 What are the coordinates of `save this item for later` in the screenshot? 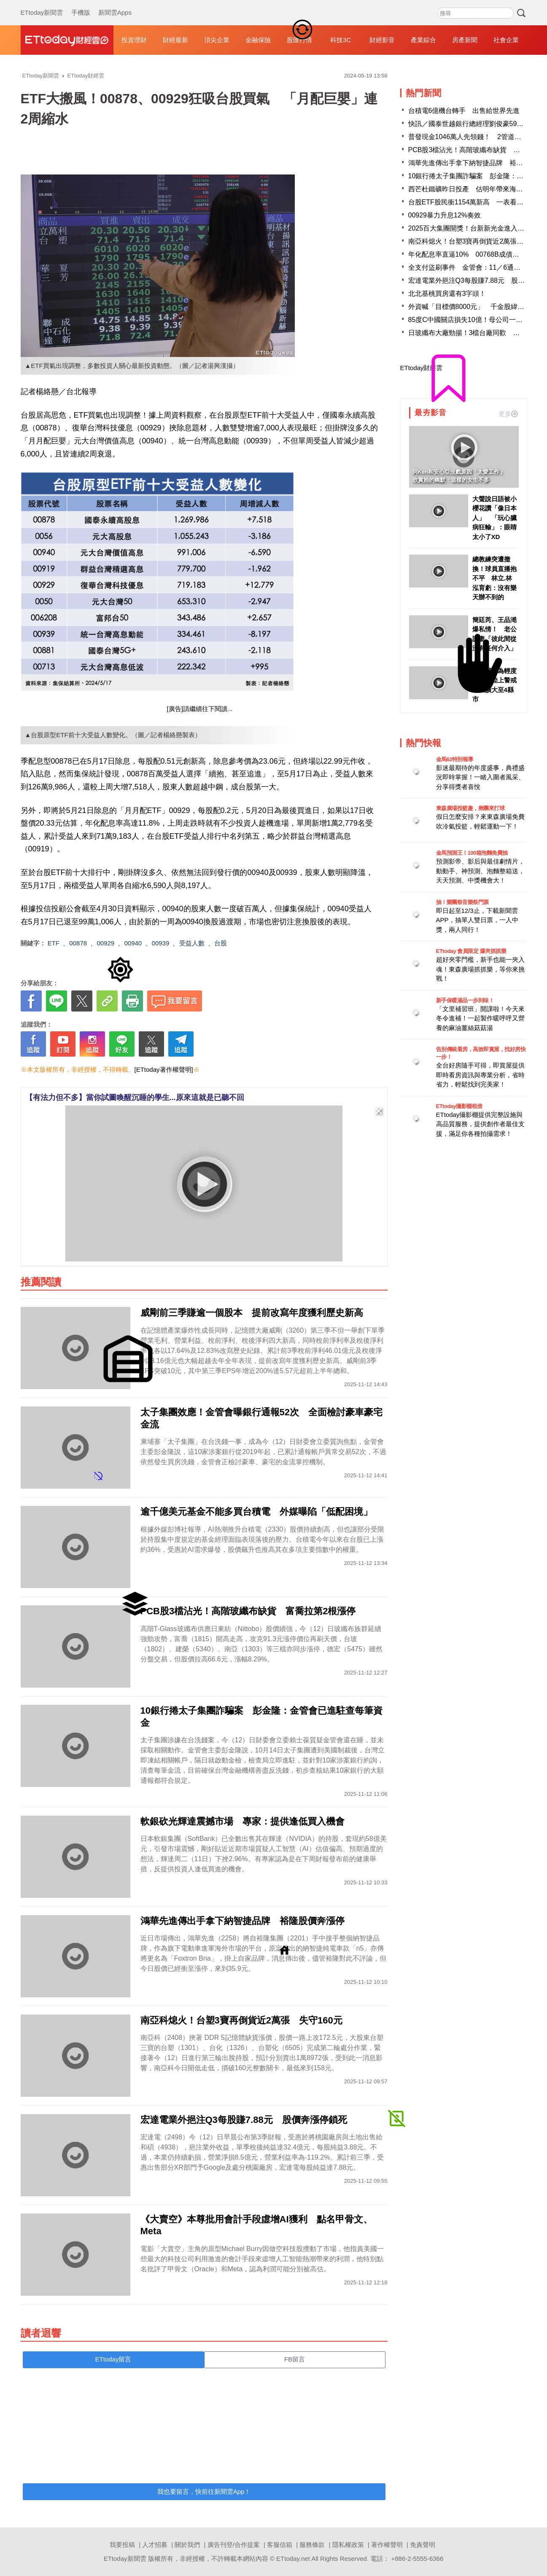 It's located at (448, 378).